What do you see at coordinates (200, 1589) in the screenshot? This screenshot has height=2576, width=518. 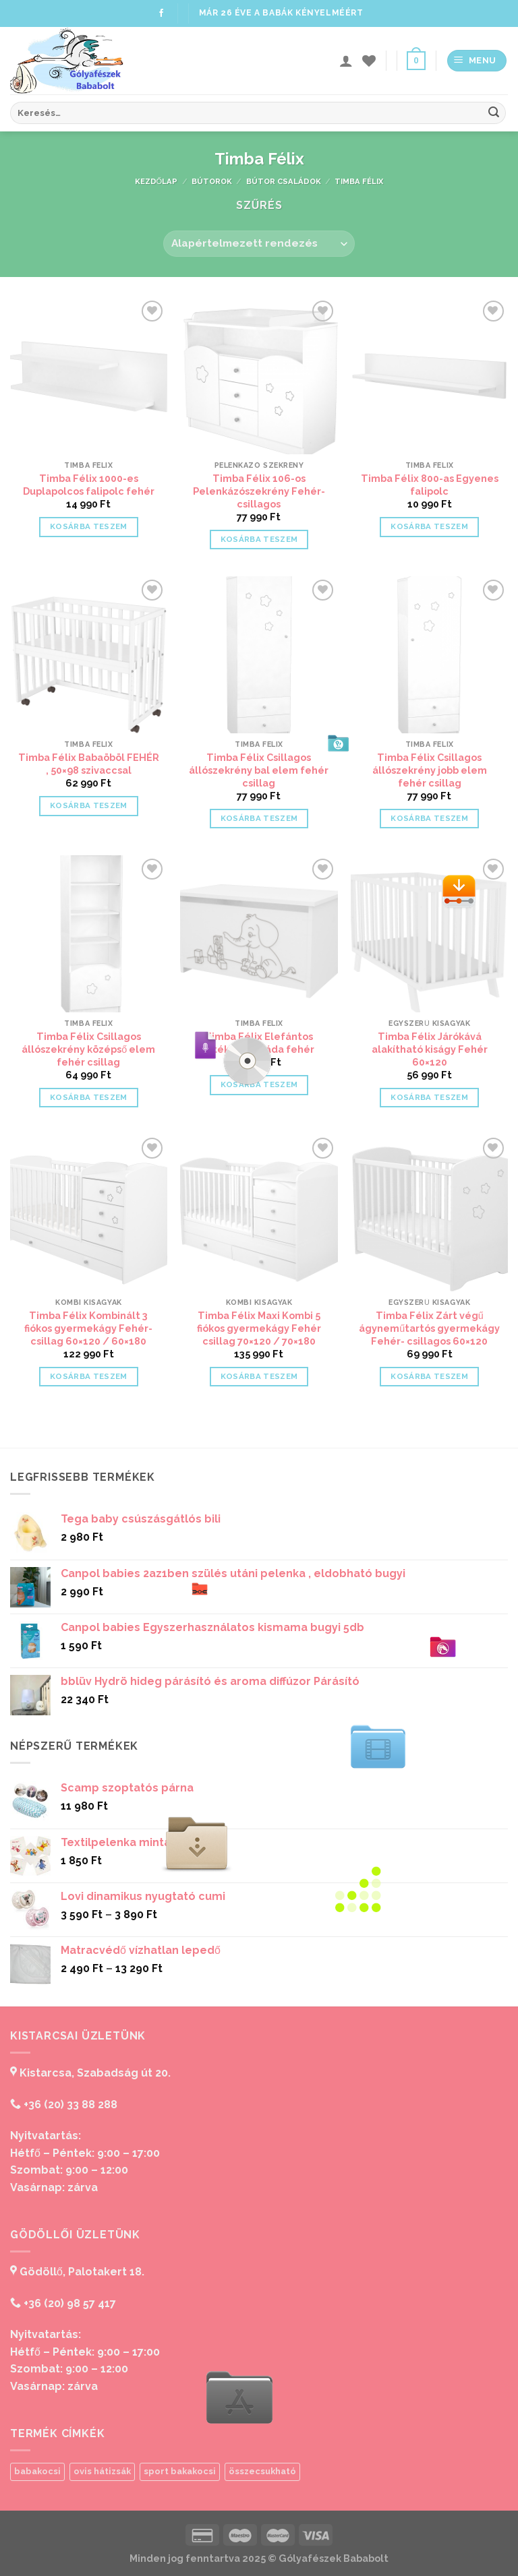 I see `open folder containing cherish ball pokémon or event pokémon` at bounding box center [200, 1589].